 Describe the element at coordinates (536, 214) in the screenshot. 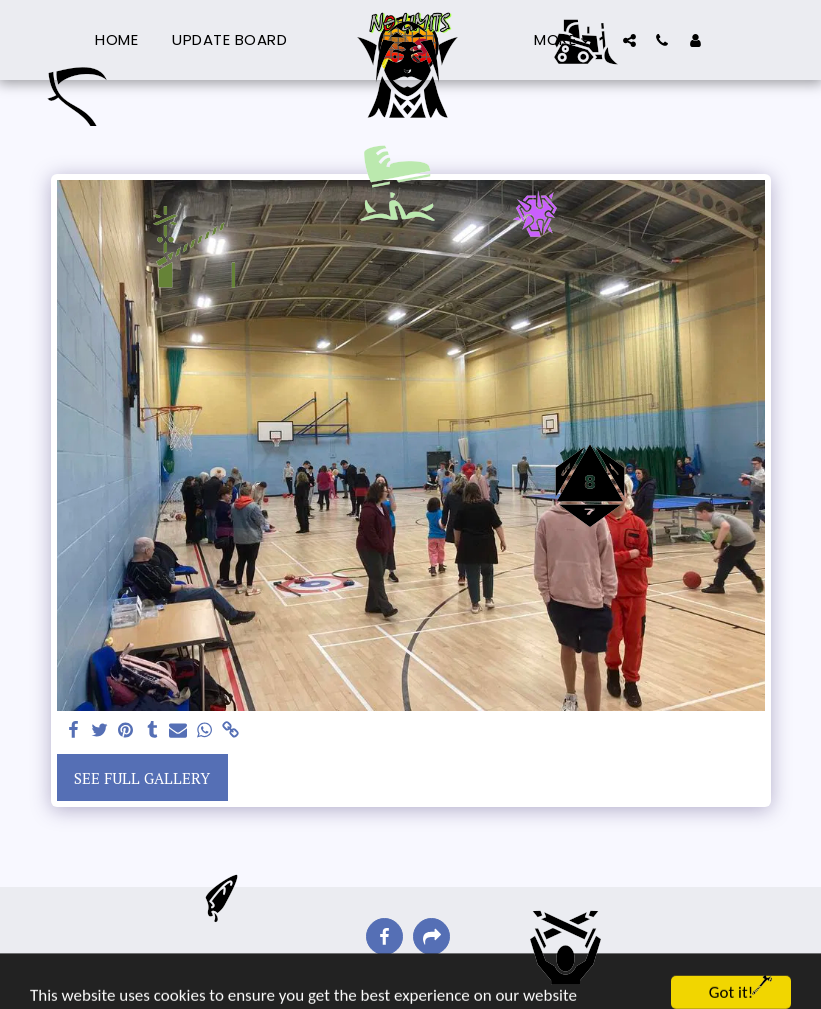

I see `activate defensive ability or shield spell` at that location.